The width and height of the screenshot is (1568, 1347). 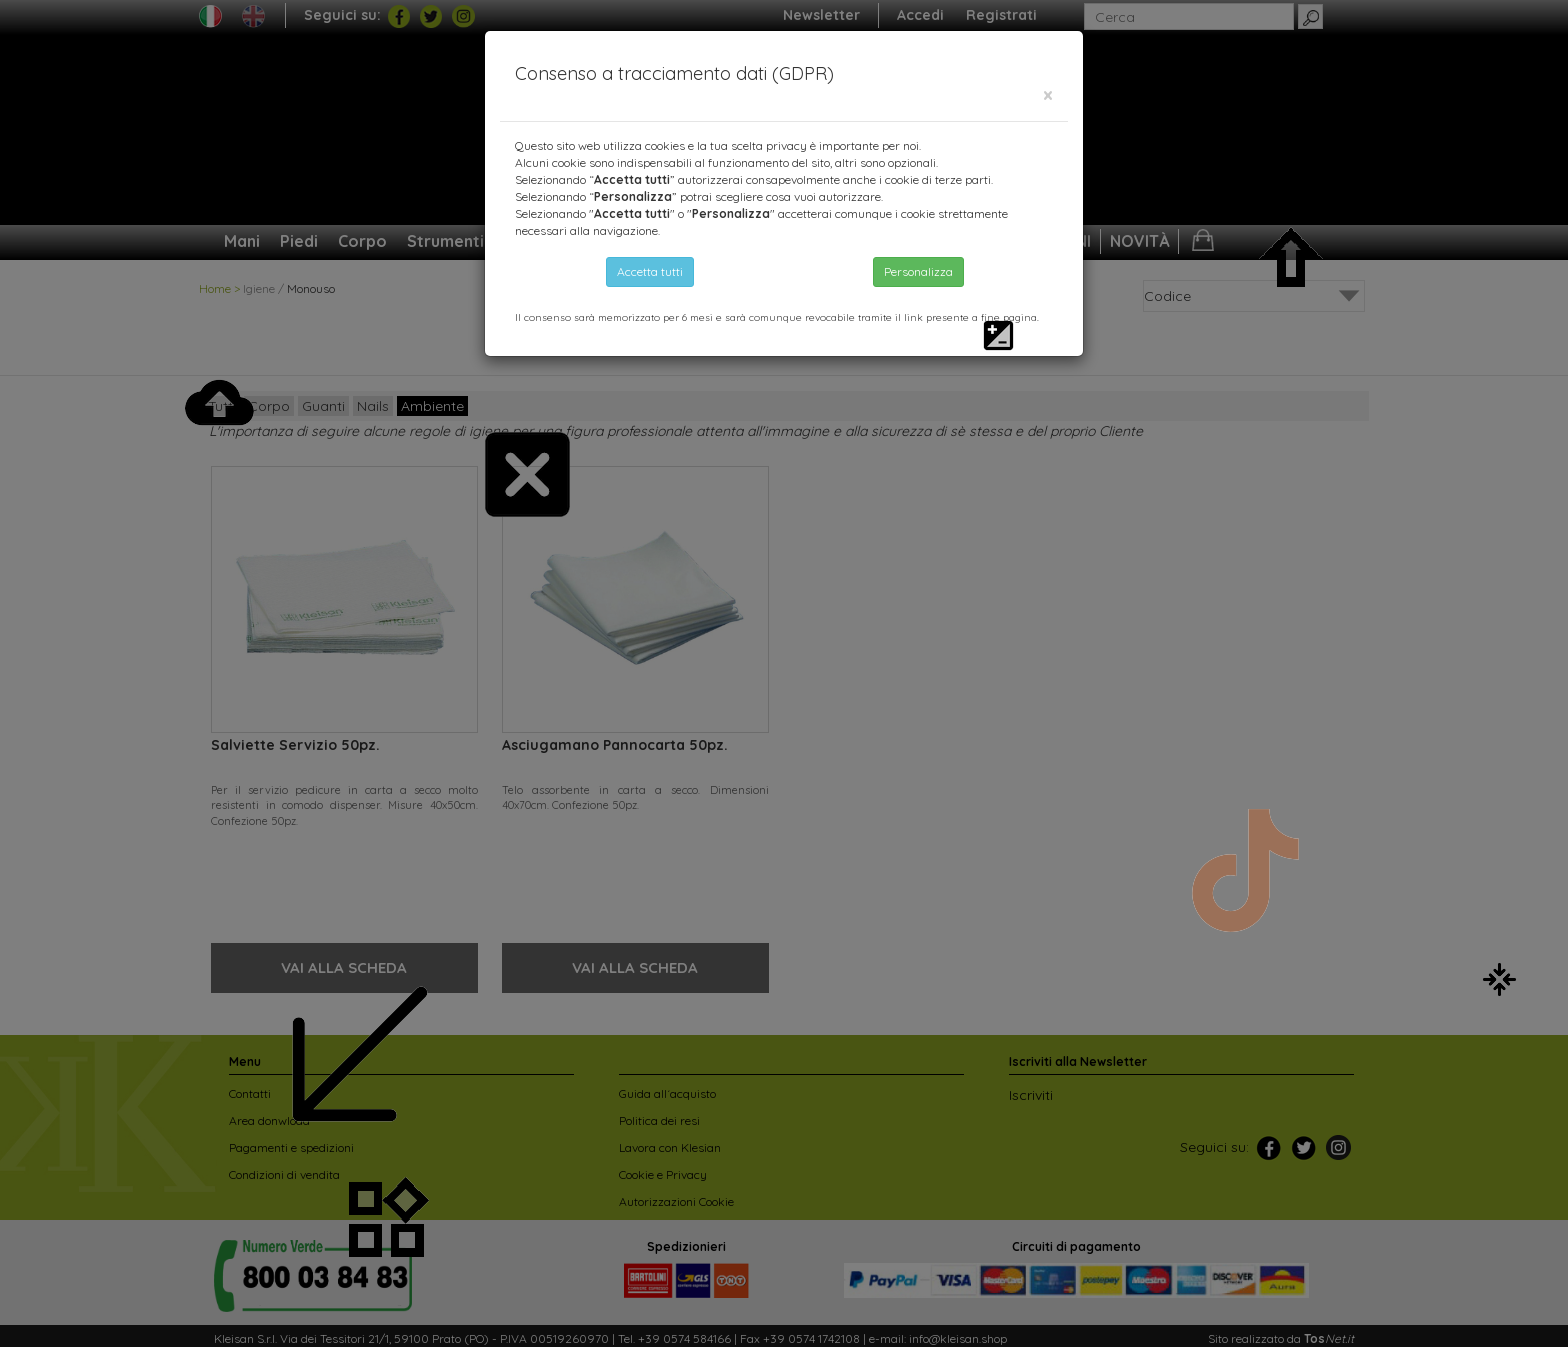 What do you see at coordinates (386, 1219) in the screenshot?
I see `access widgets or app shortcuts` at bounding box center [386, 1219].